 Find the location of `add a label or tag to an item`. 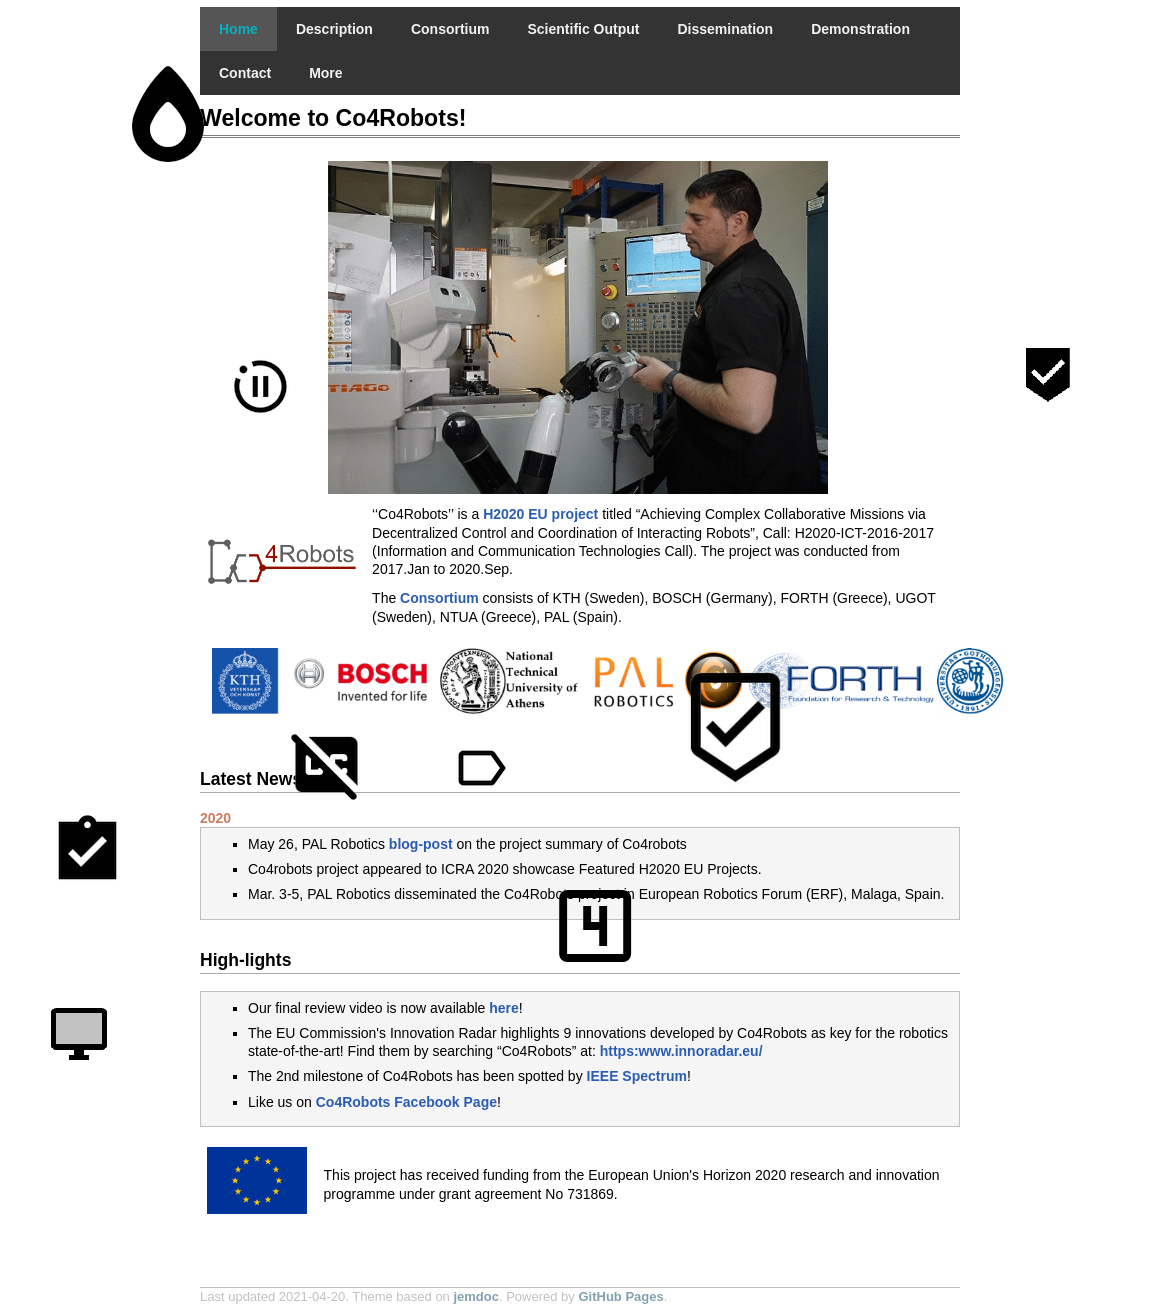

add a label or tag to an item is located at coordinates (481, 768).